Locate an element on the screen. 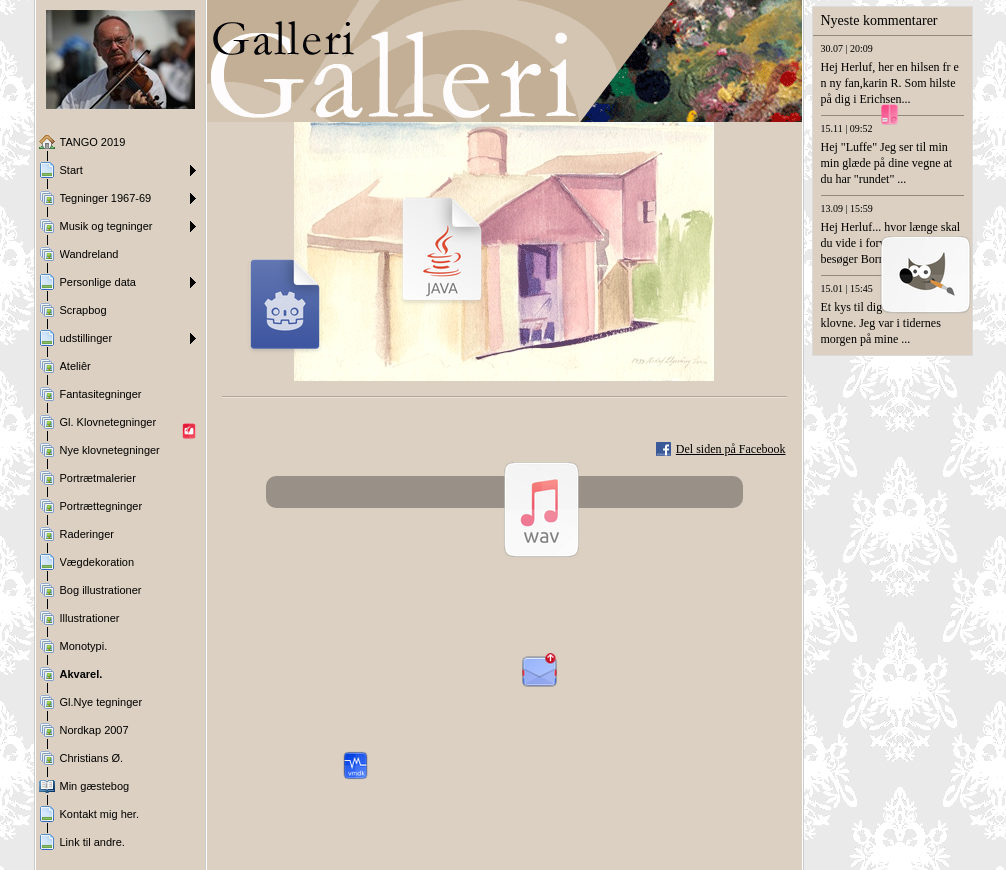 This screenshot has width=1006, height=870. send an email message is located at coordinates (539, 671).